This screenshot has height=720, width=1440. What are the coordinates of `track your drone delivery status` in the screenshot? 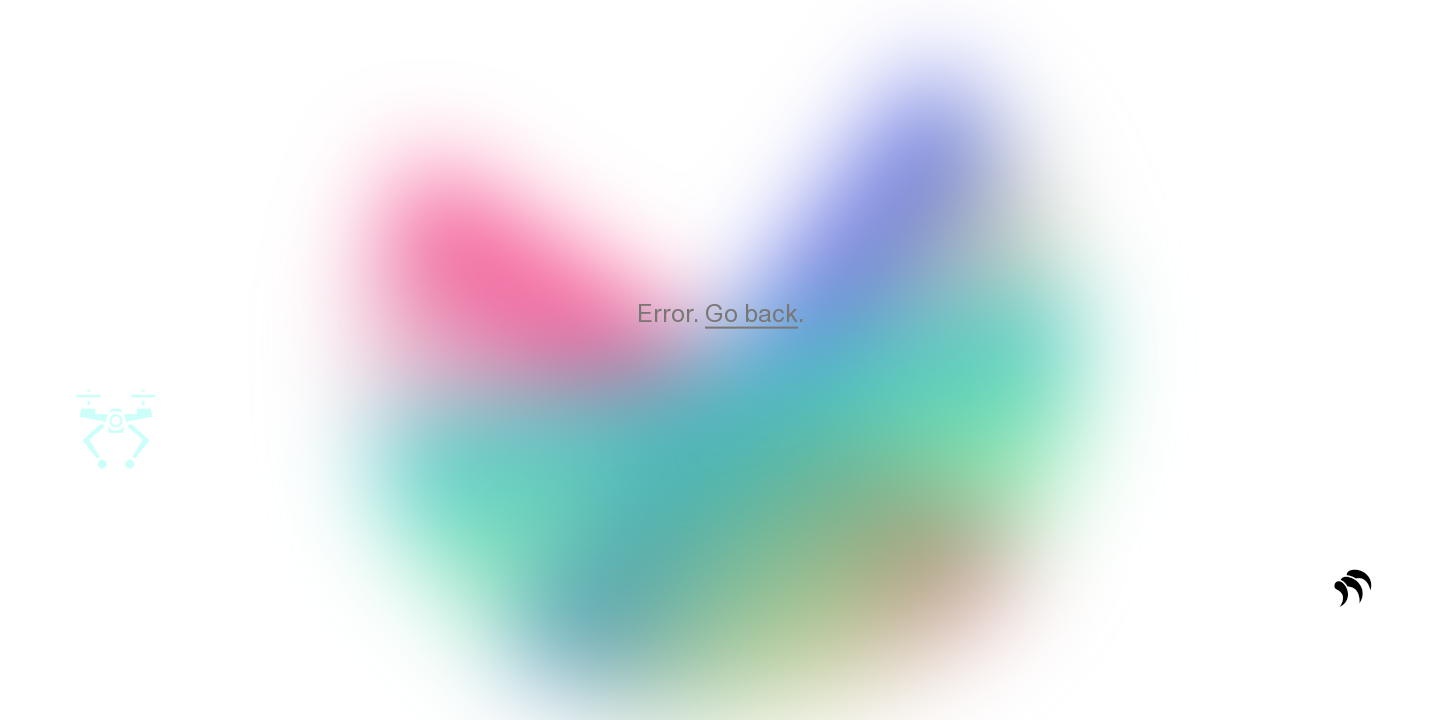 It's located at (116, 429).